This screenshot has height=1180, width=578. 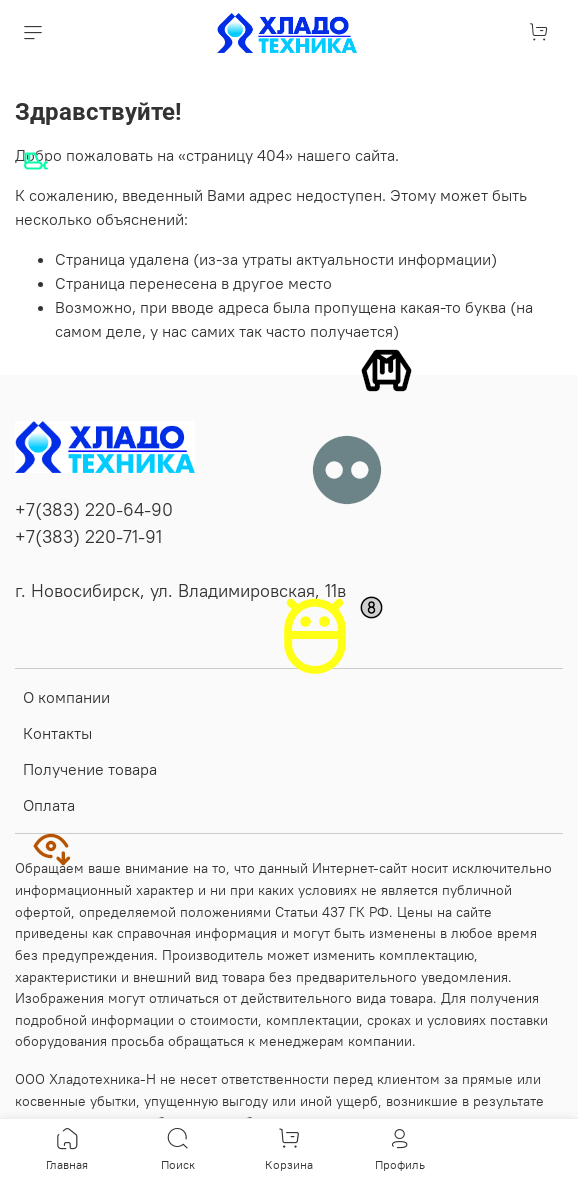 What do you see at coordinates (371, 607) in the screenshot?
I see `indicates item number eight in a list or sequence` at bounding box center [371, 607].